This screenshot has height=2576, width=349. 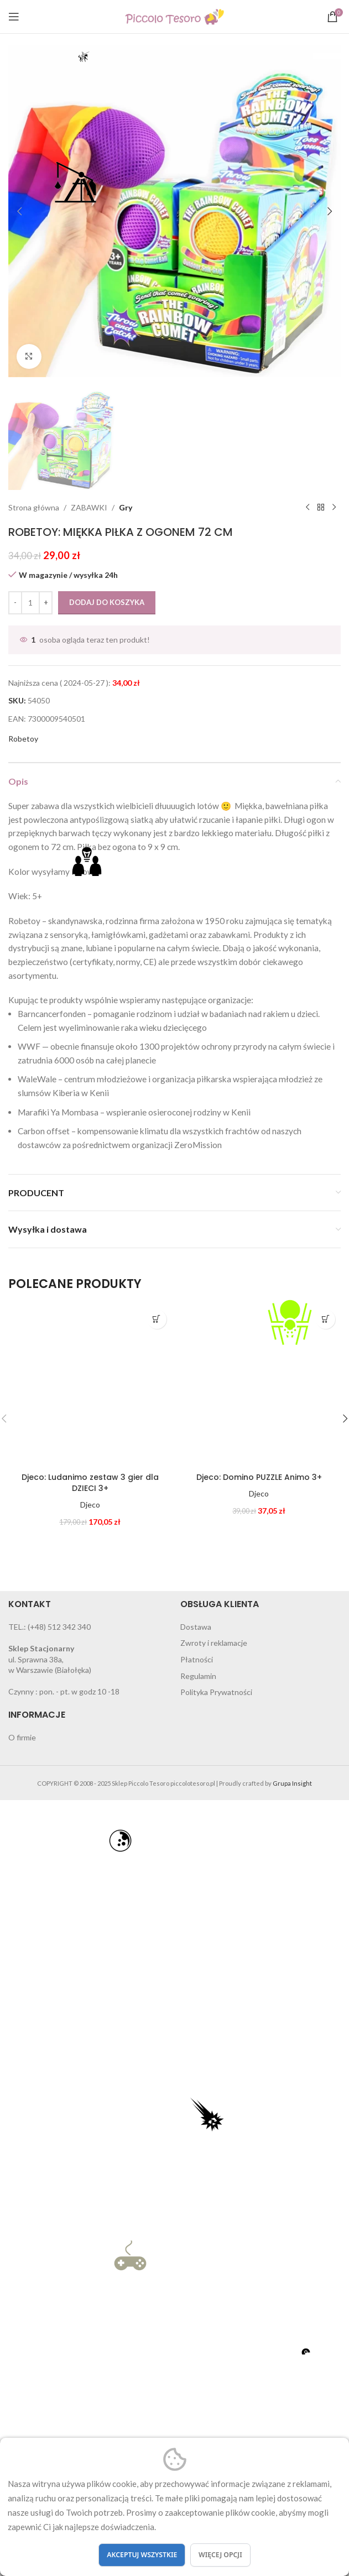 I want to click on select the 8-ball in a pool or billiards game, so click(x=120, y=1840).